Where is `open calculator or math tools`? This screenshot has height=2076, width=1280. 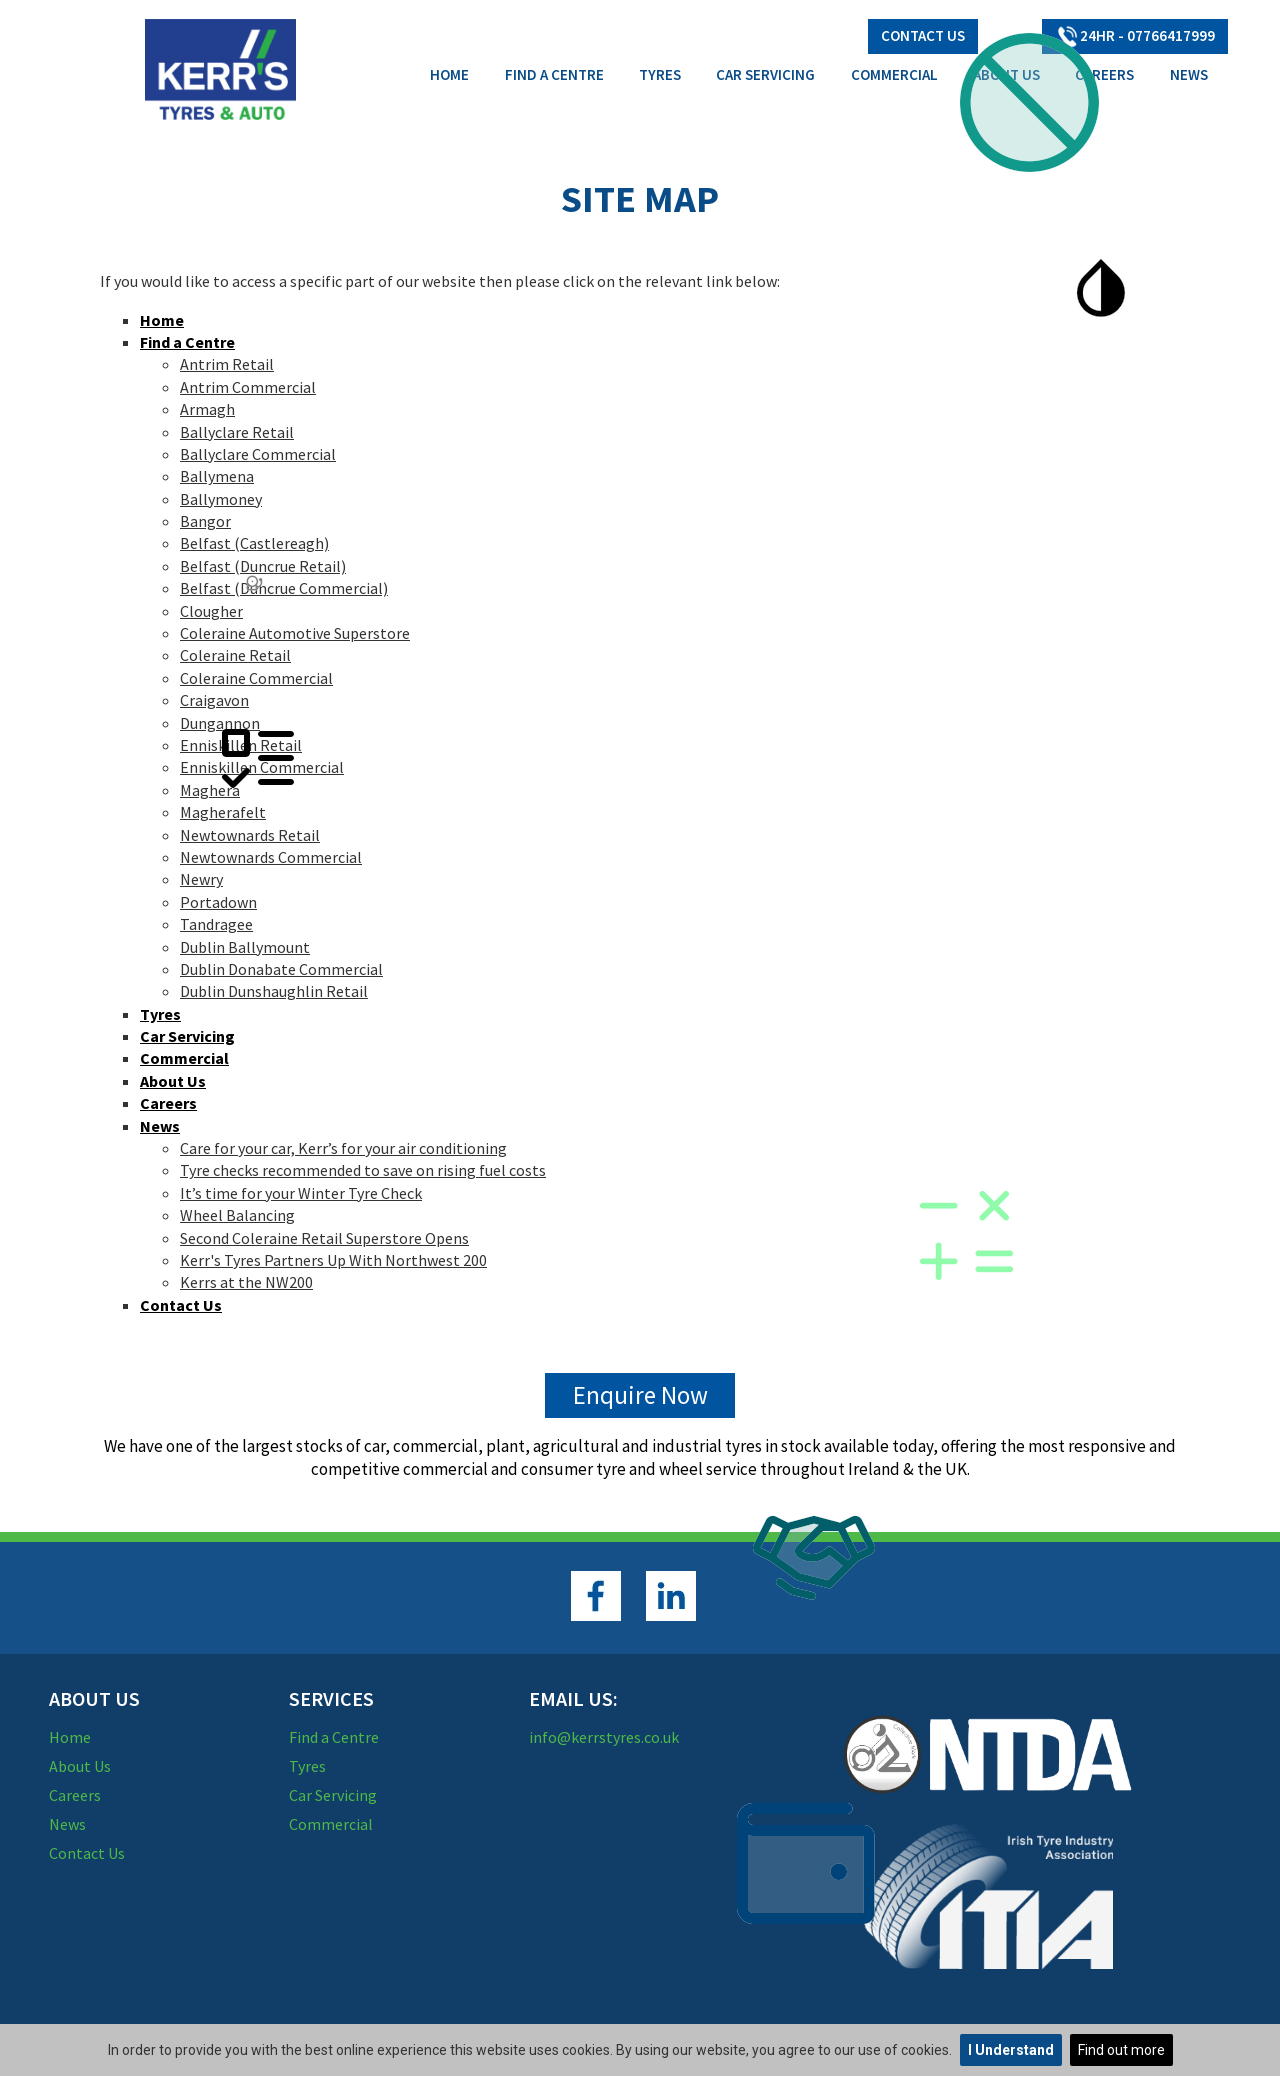
open calculator or math tools is located at coordinates (966, 1233).